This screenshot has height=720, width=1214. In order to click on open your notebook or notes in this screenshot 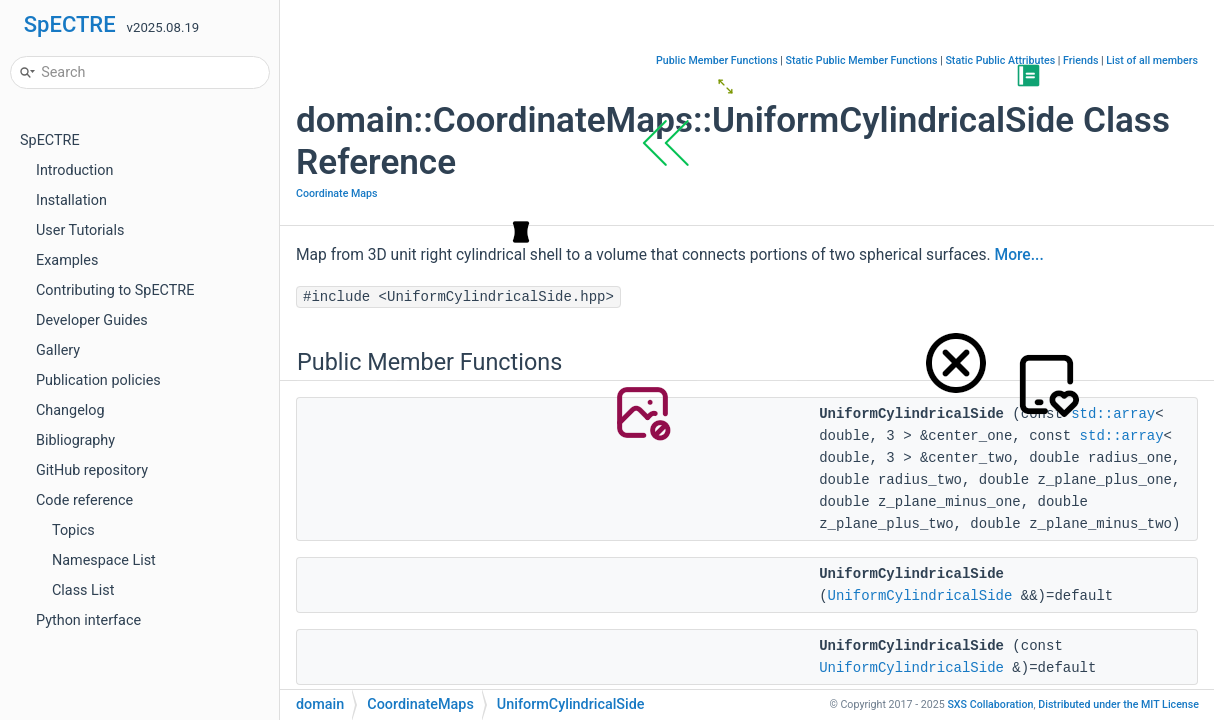, I will do `click(1028, 75)`.